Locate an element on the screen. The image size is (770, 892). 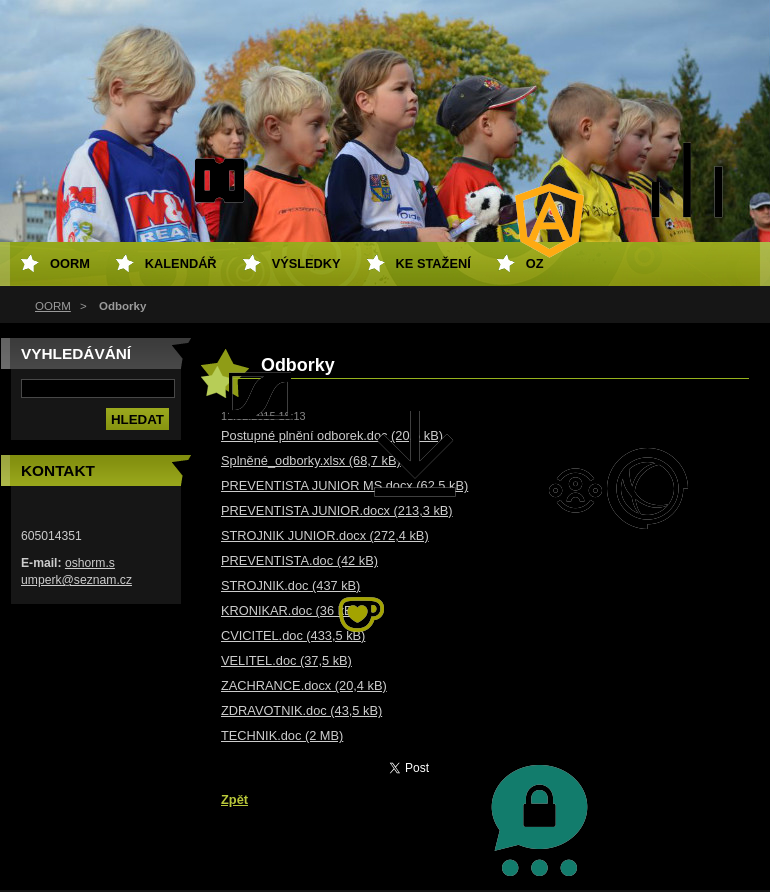
download a file or document is located at coordinates (415, 456).